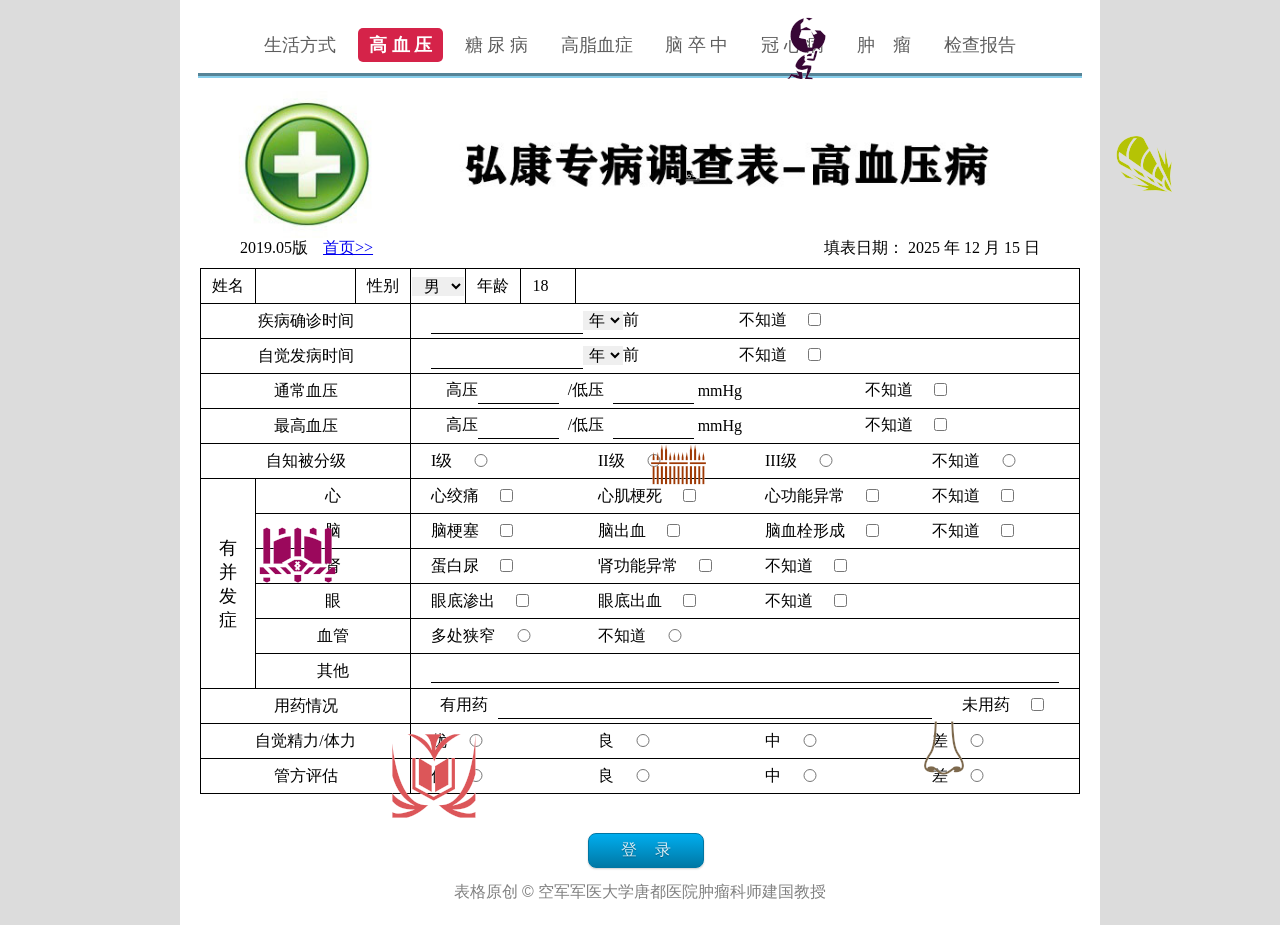  Describe the element at coordinates (808, 48) in the screenshot. I see `view world map or global content` at that location.